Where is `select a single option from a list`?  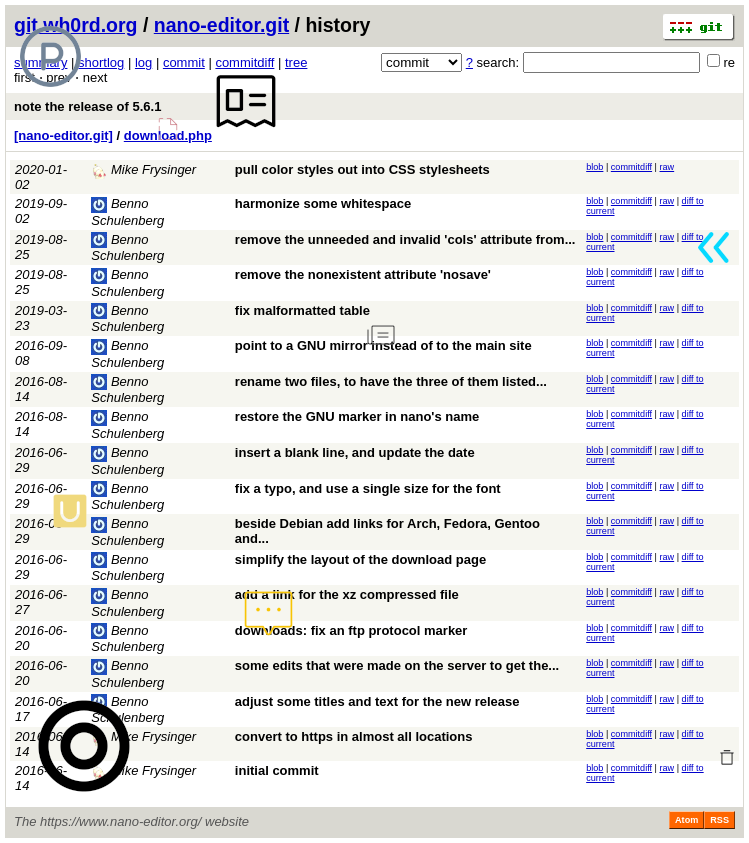
select a single option from a list is located at coordinates (84, 746).